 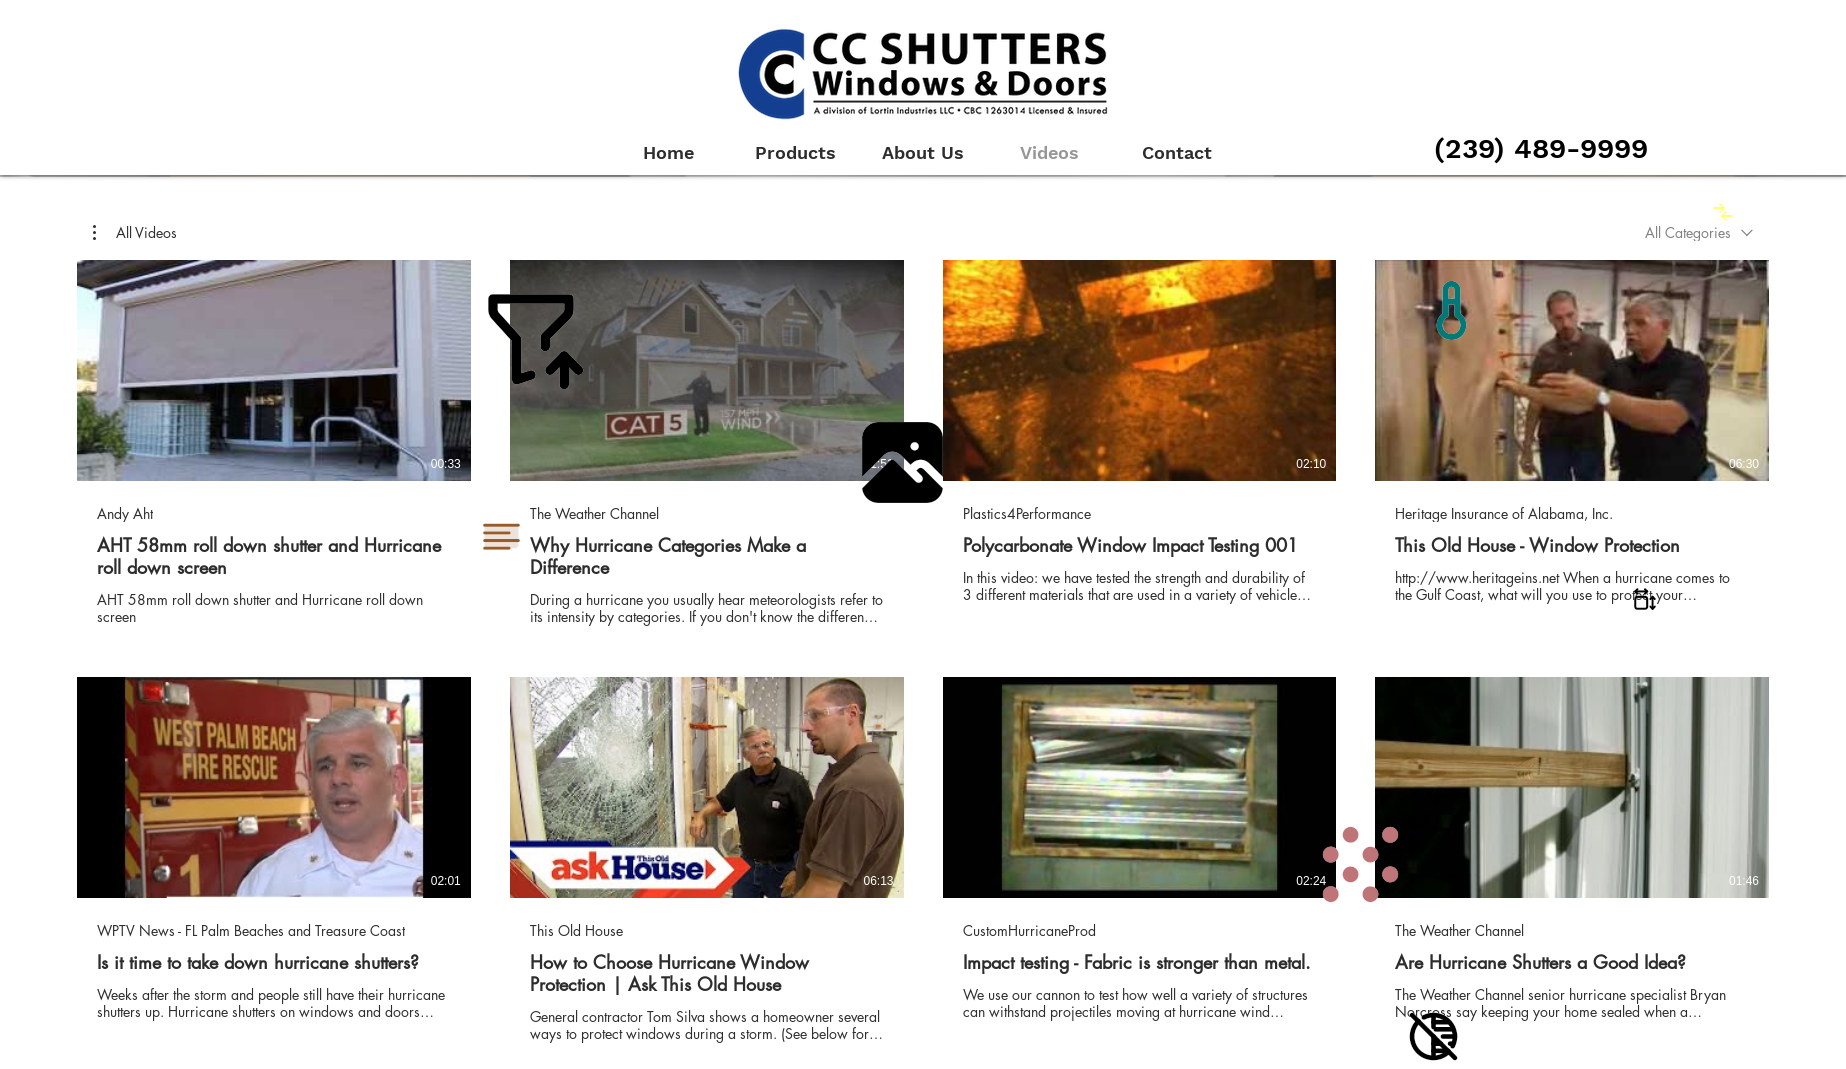 What do you see at coordinates (531, 337) in the screenshot?
I see `sort filtered results in ascending order` at bounding box center [531, 337].